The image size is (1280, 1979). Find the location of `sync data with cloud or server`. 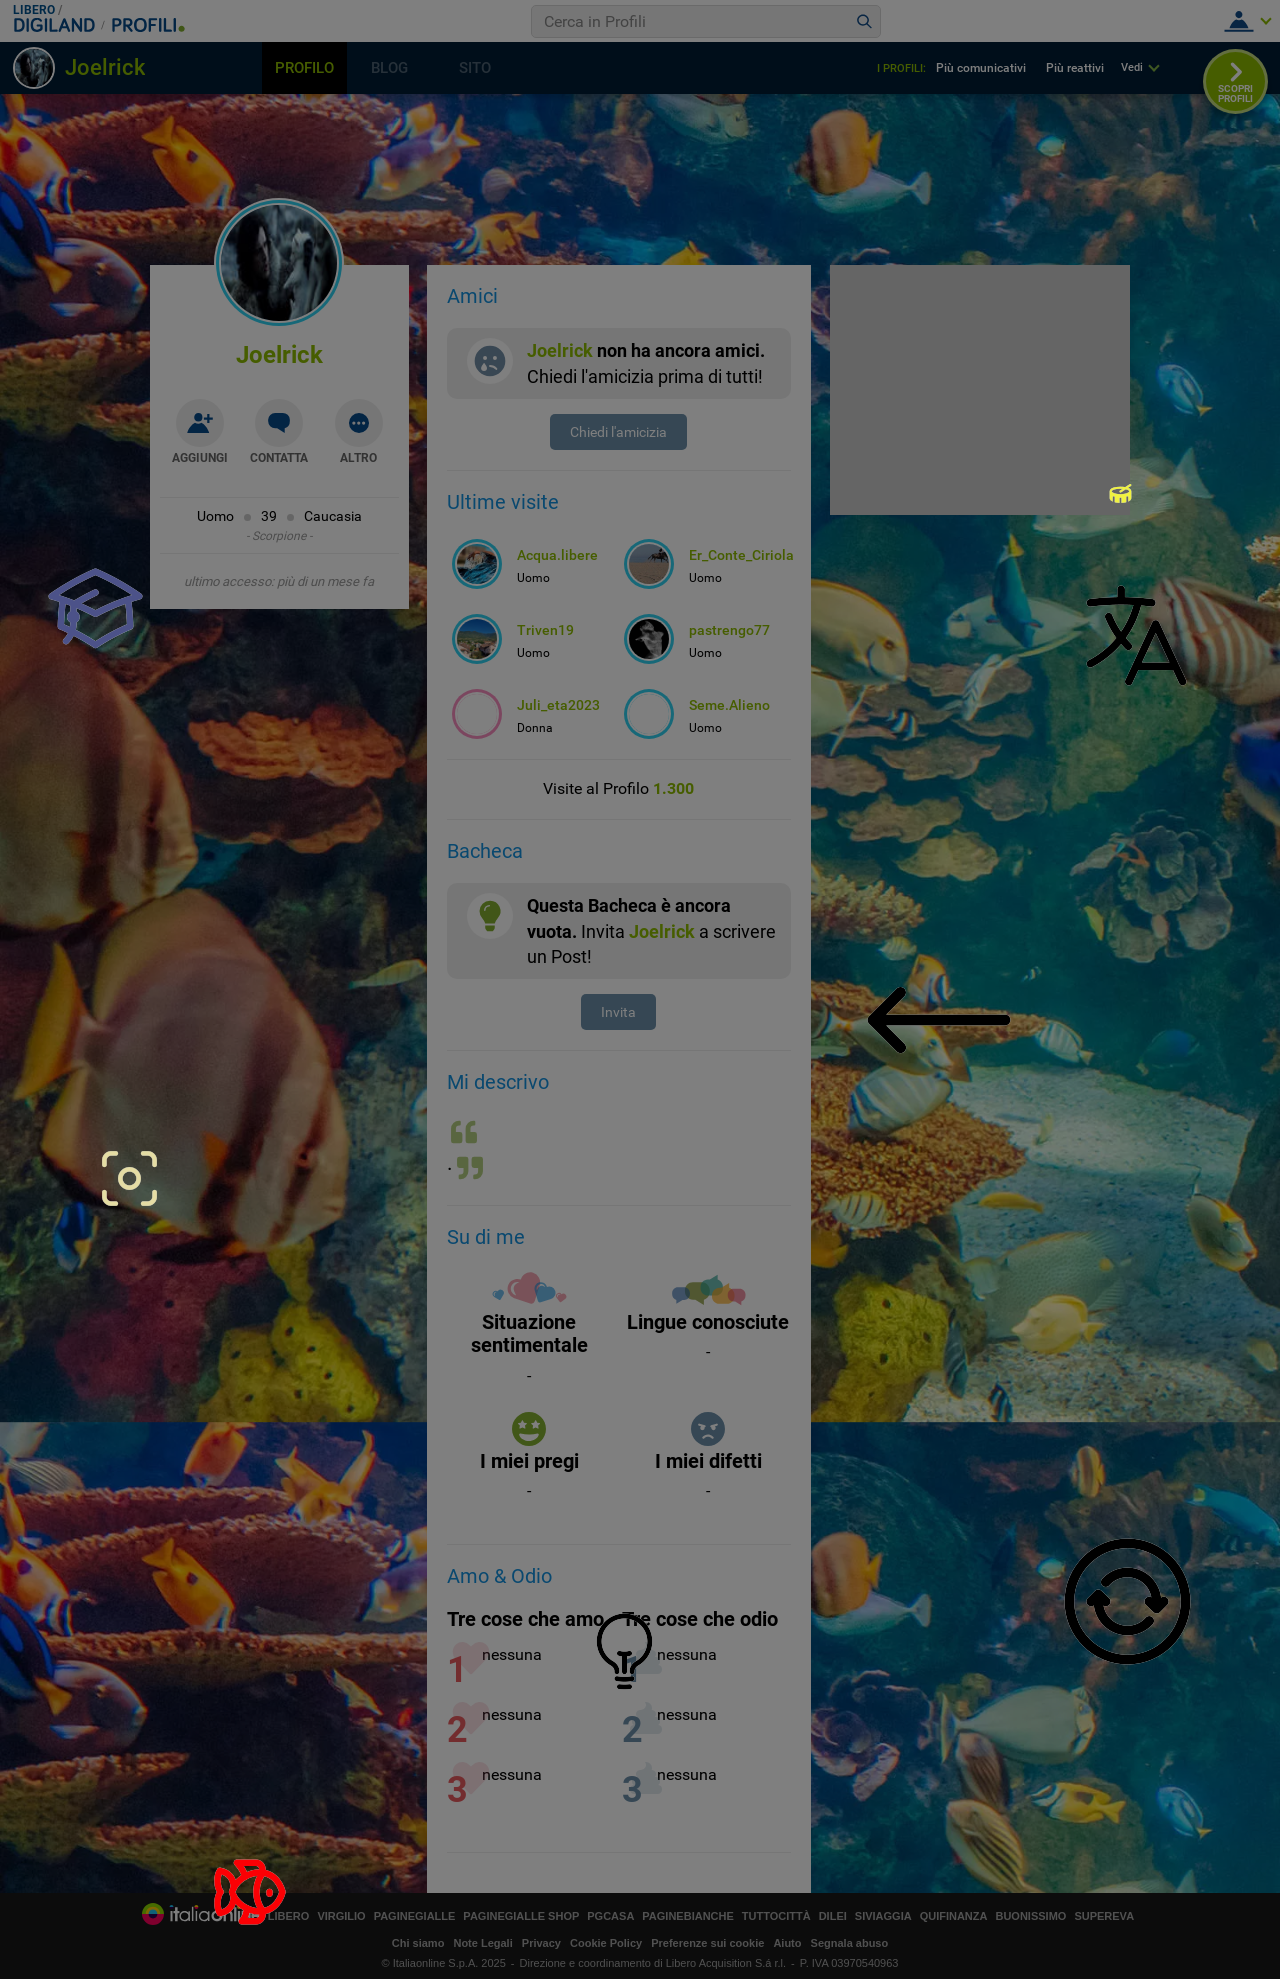

sync data with cloud or server is located at coordinates (1127, 1601).